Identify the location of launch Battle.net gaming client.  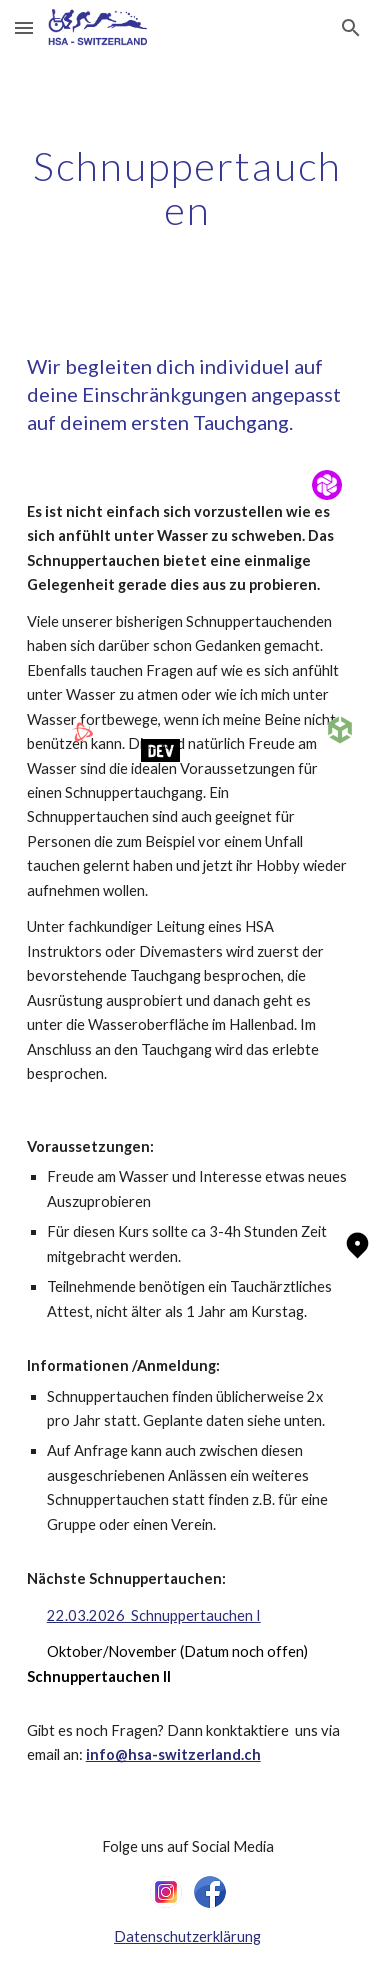
(82, 732).